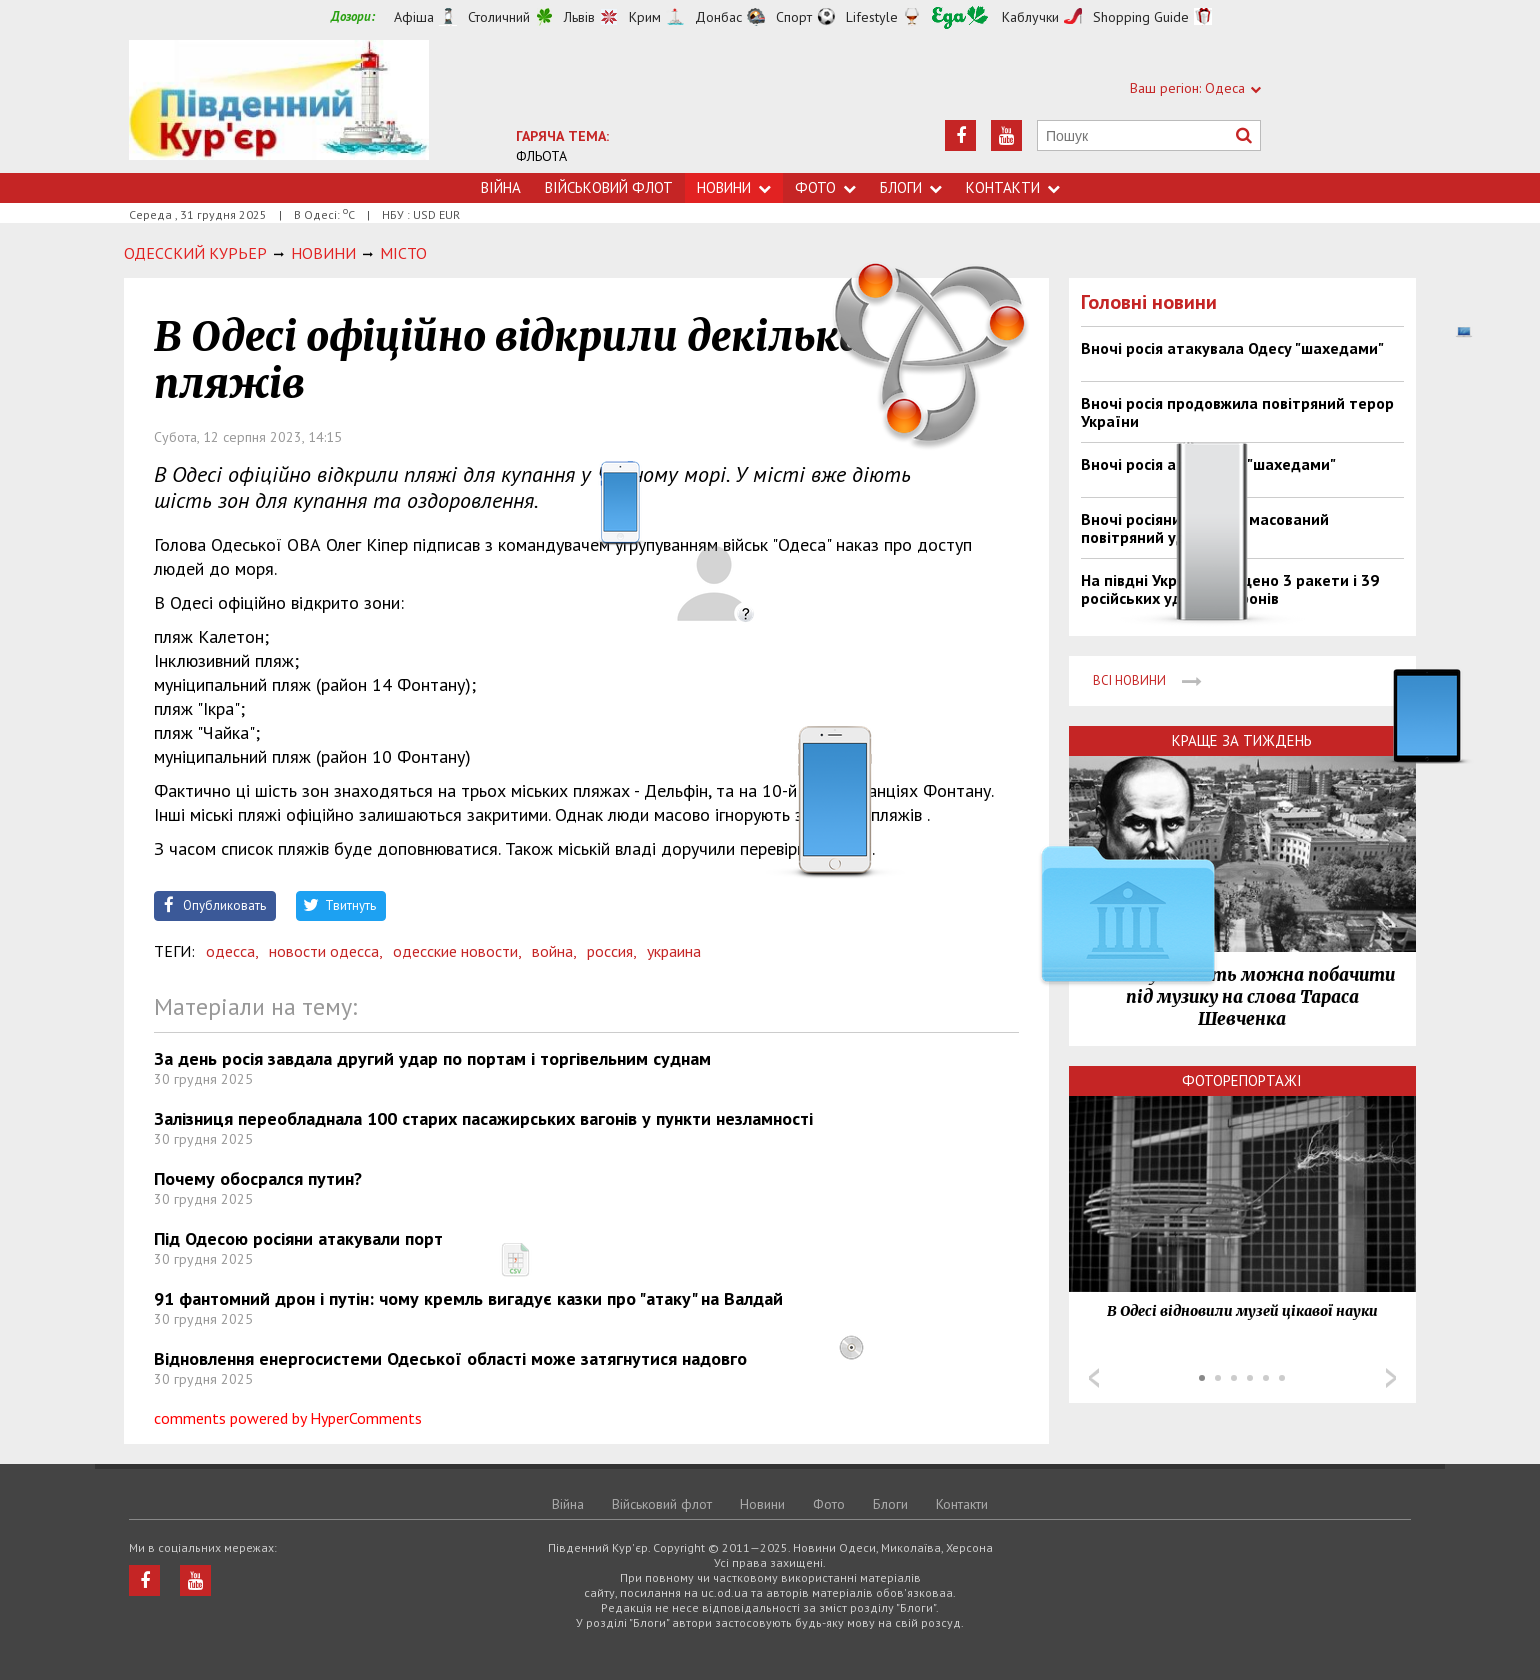 The width and height of the screenshot is (1540, 1680). Describe the element at coordinates (835, 802) in the screenshot. I see `represents a connected iPhone device` at that location.